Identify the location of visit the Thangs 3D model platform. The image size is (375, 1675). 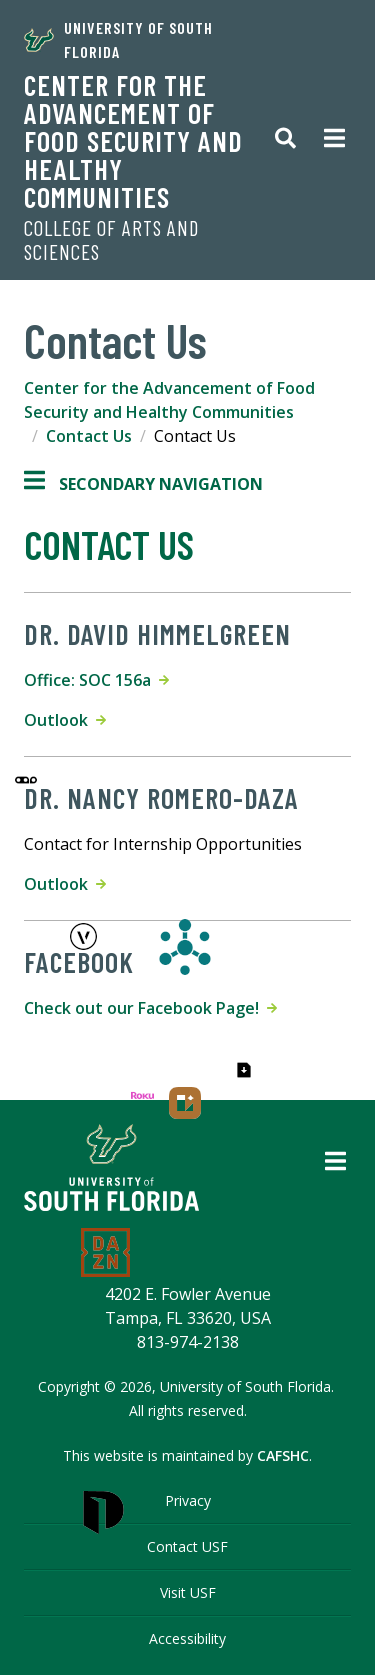
(26, 780).